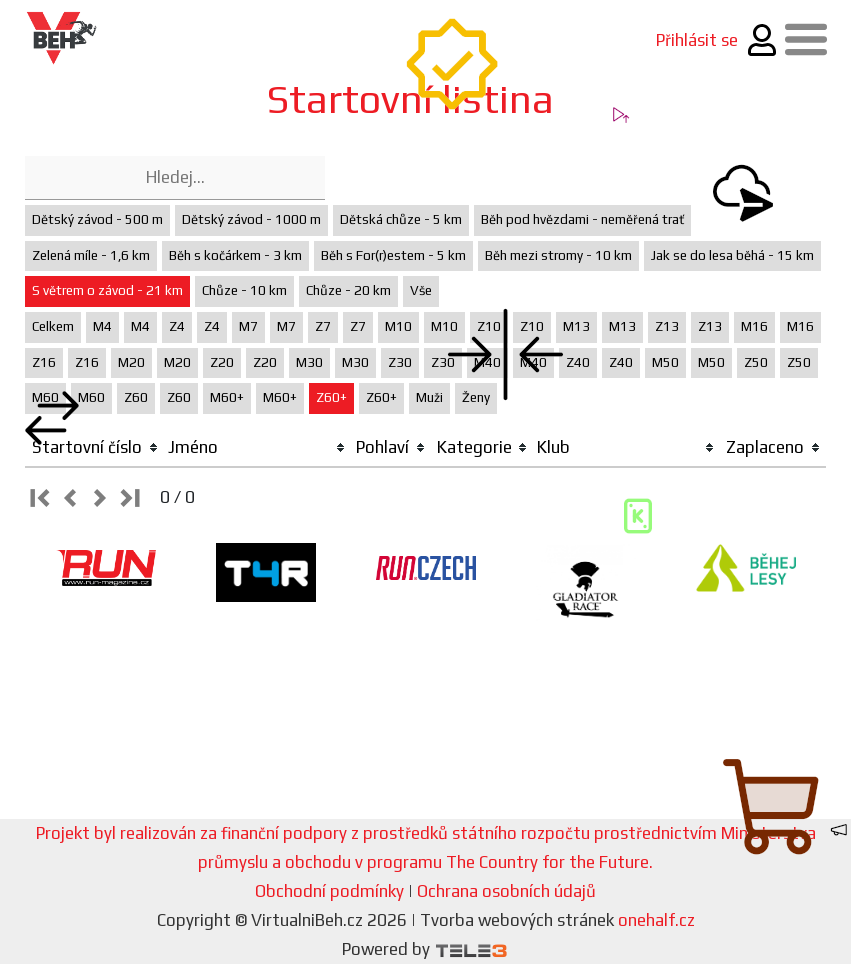 The height and width of the screenshot is (964, 851). Describe the element at coordinates (52, 418) in the screenshot. I see `swap or exchange items` at that location.